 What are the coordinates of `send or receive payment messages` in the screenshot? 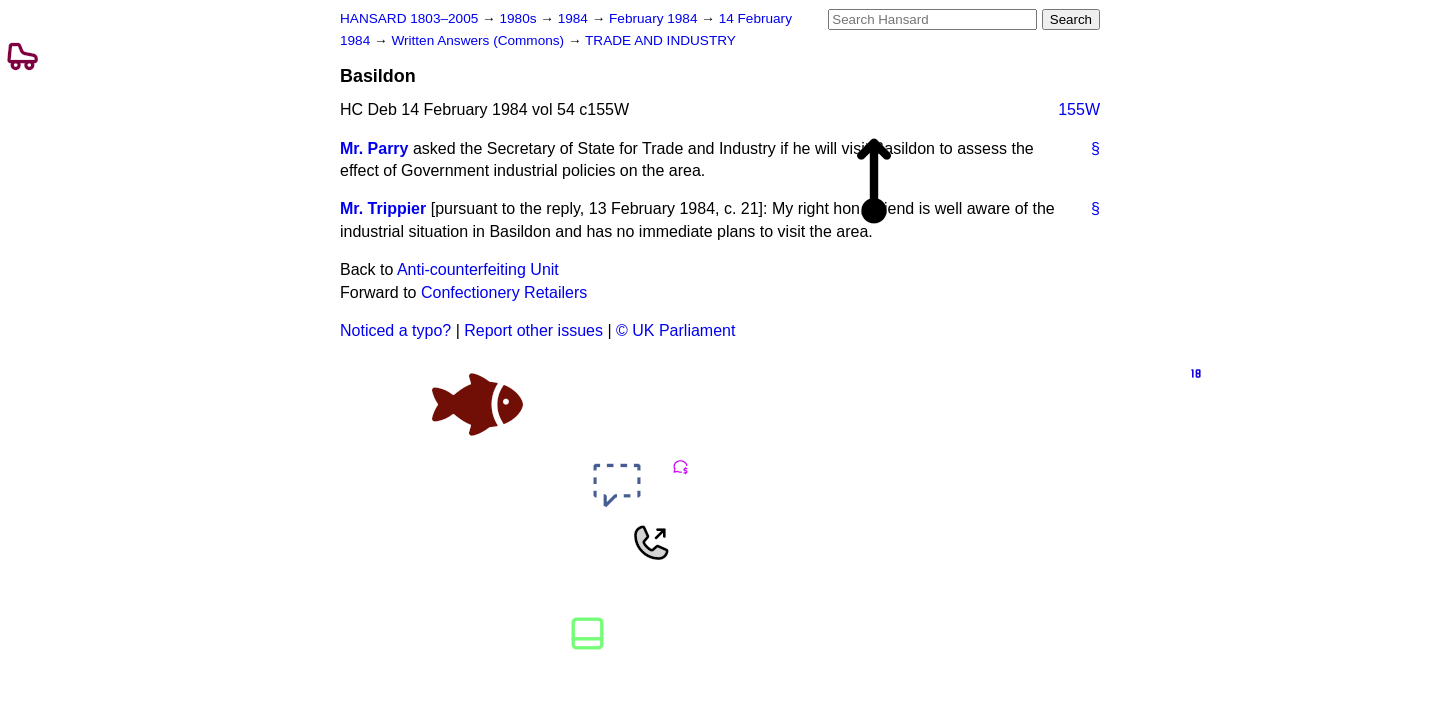 It's located at (680, 466).